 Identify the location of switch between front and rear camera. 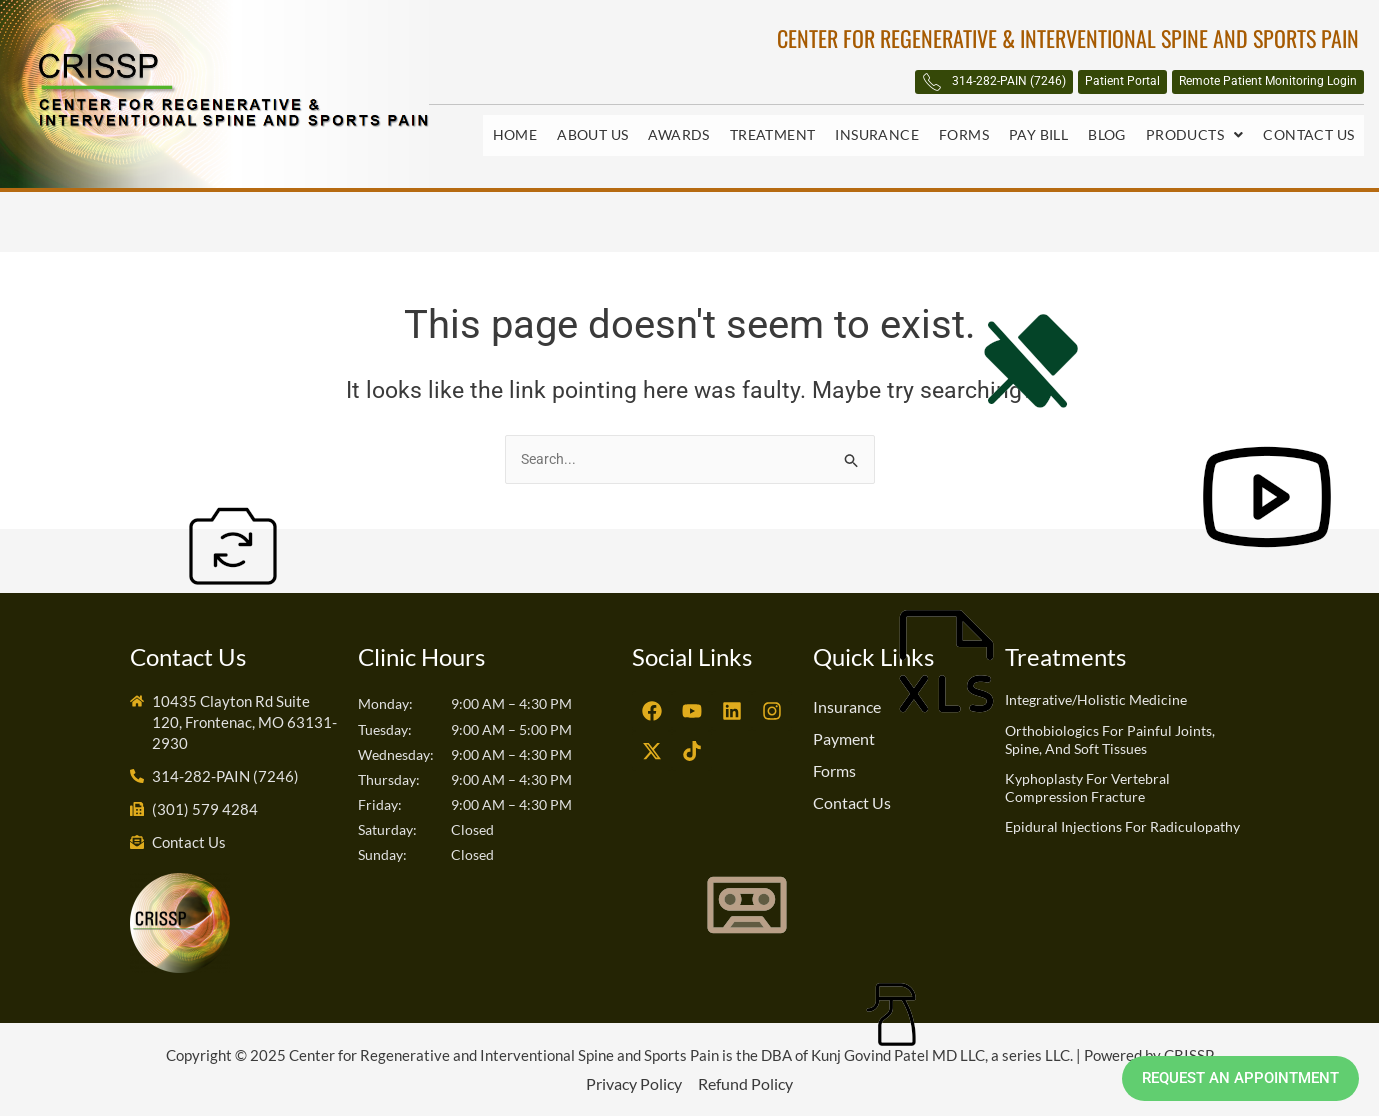
(233, 548).